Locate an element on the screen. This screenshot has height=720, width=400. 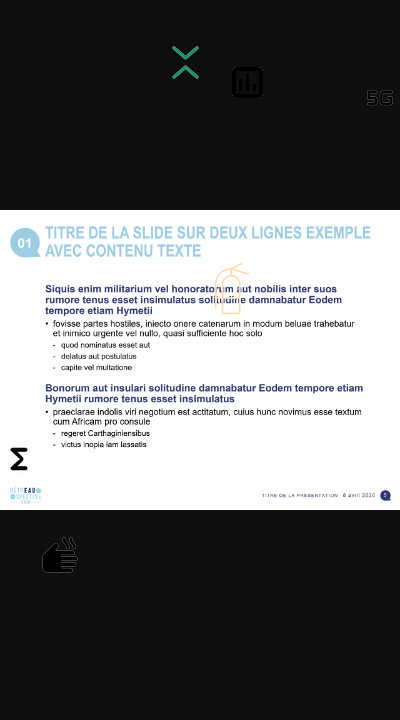
indicates 5G network connectivity is located at coordinates (380, 98).